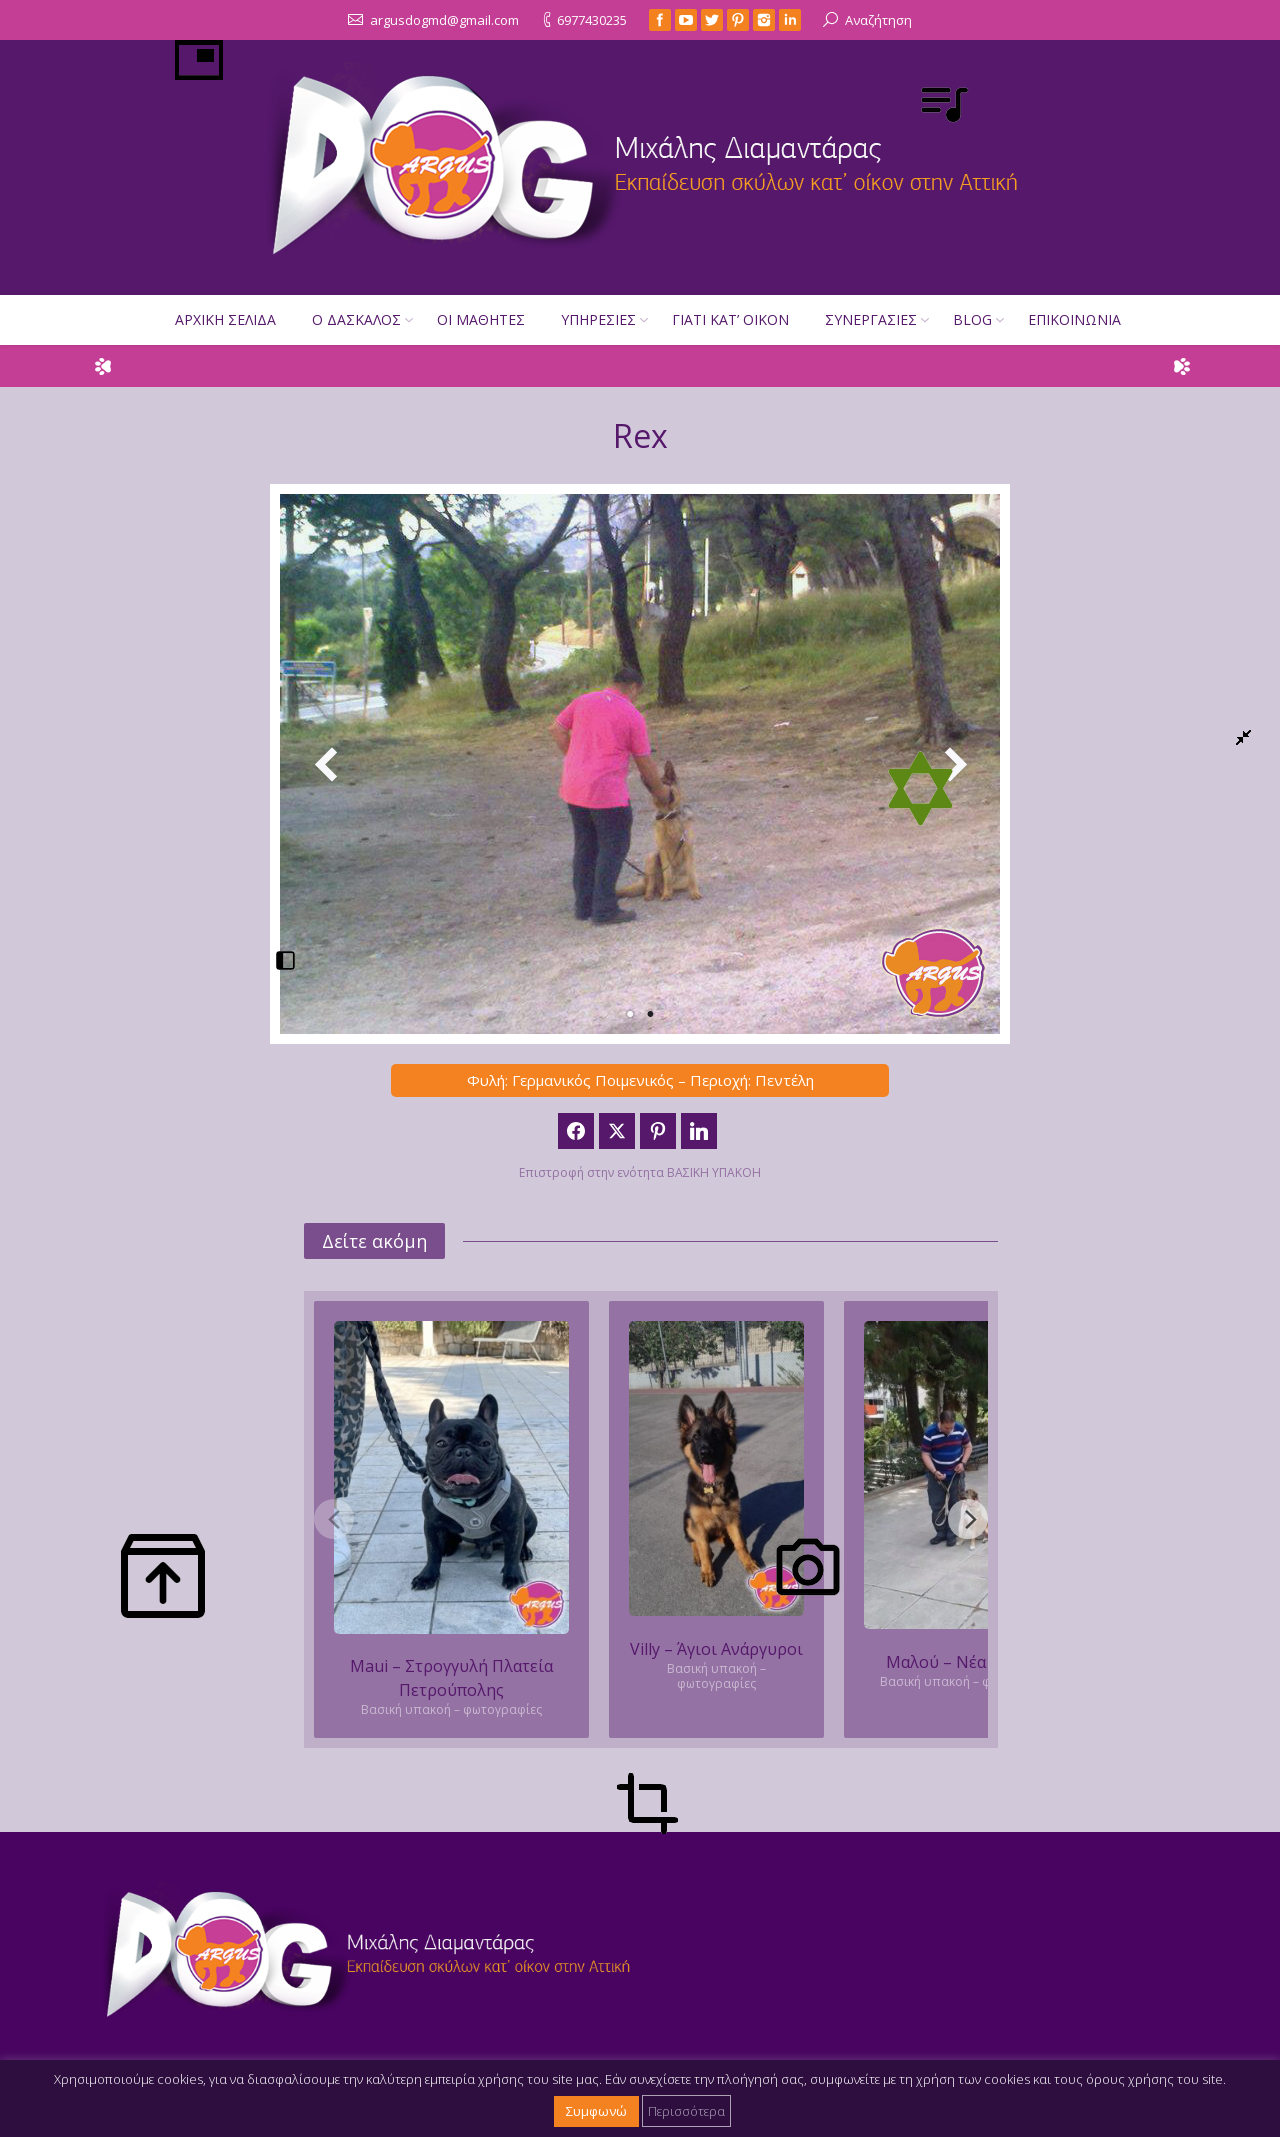 This screenshot has width=1280, height=2137. Describe the element at coordinates (647, 1803) in the screenshot. I see `crop an image` at that location.